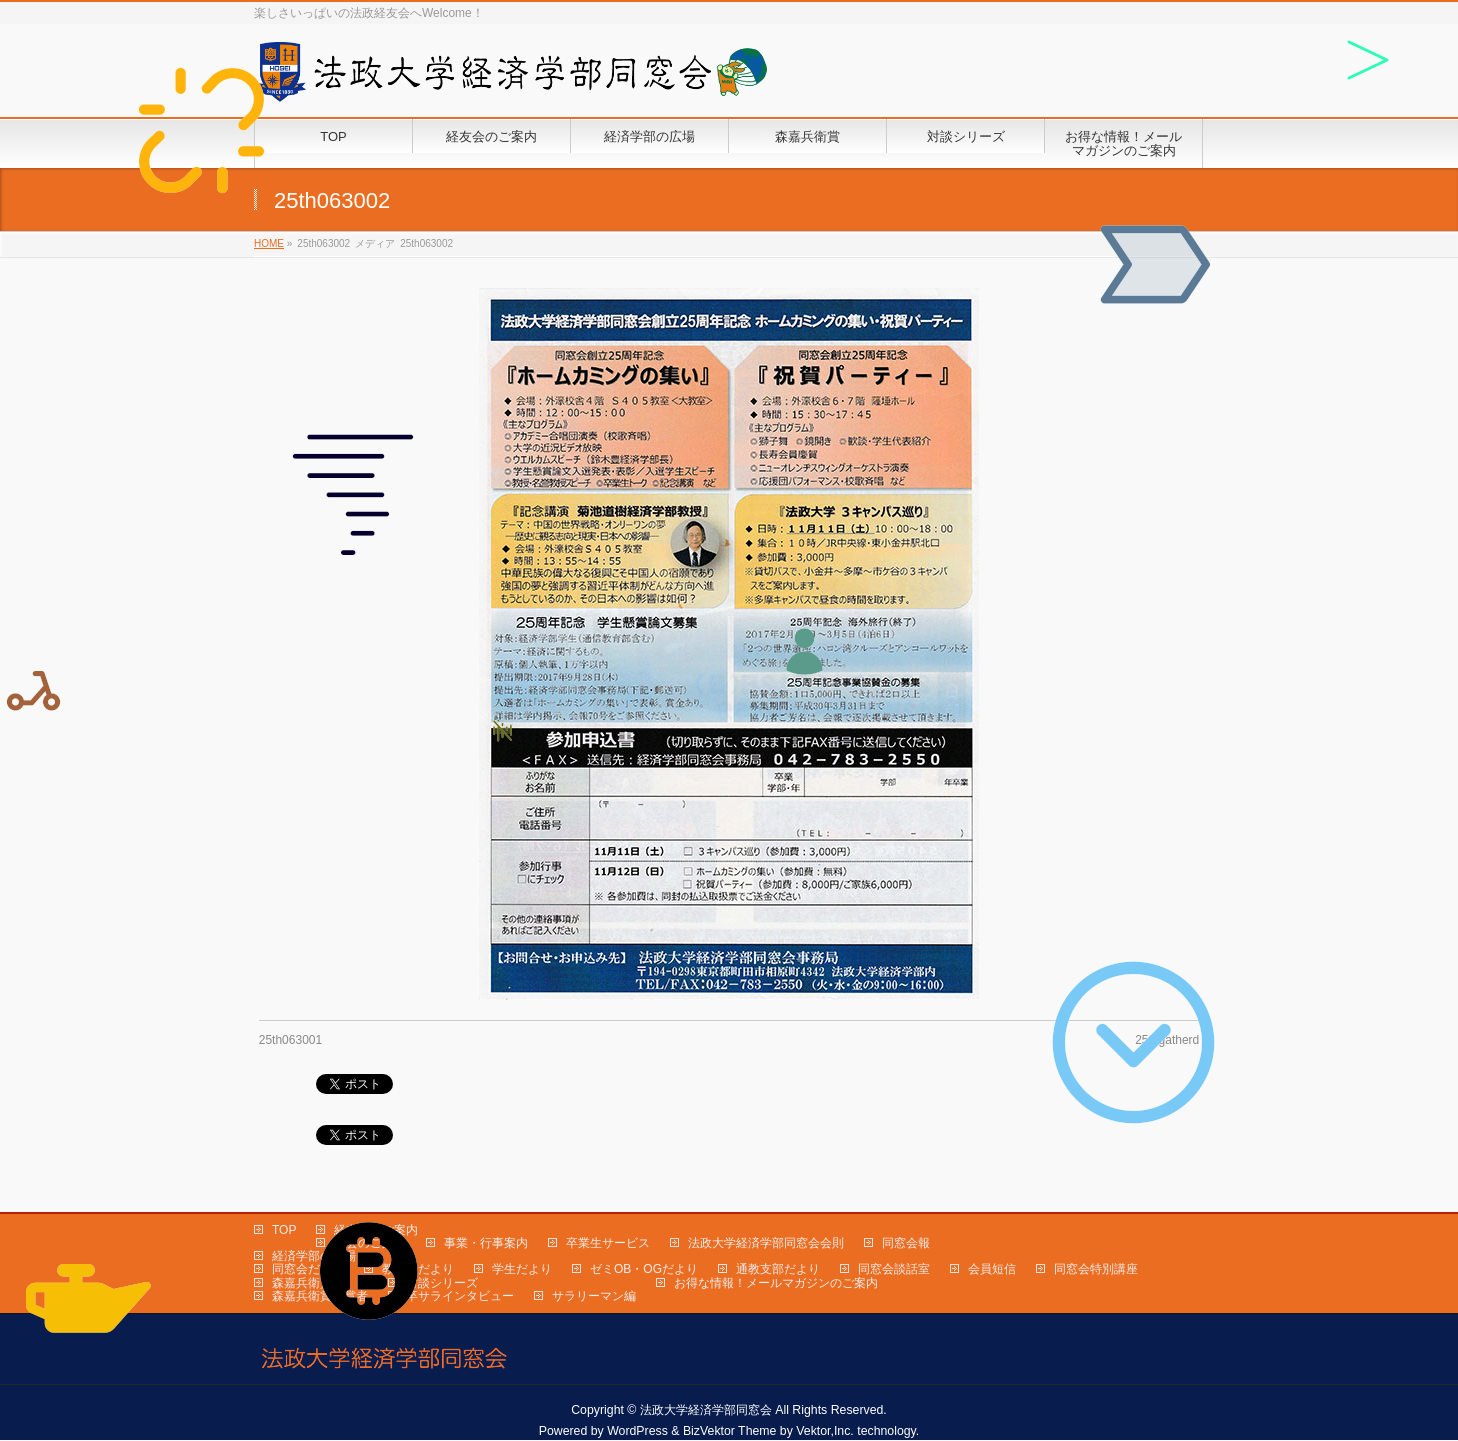 The height and width of the screenshot is (1441, 1458). Describe the element at coordinates (502, 730) in the screenshot. I see `audio waveform disabled or muted` at that location.